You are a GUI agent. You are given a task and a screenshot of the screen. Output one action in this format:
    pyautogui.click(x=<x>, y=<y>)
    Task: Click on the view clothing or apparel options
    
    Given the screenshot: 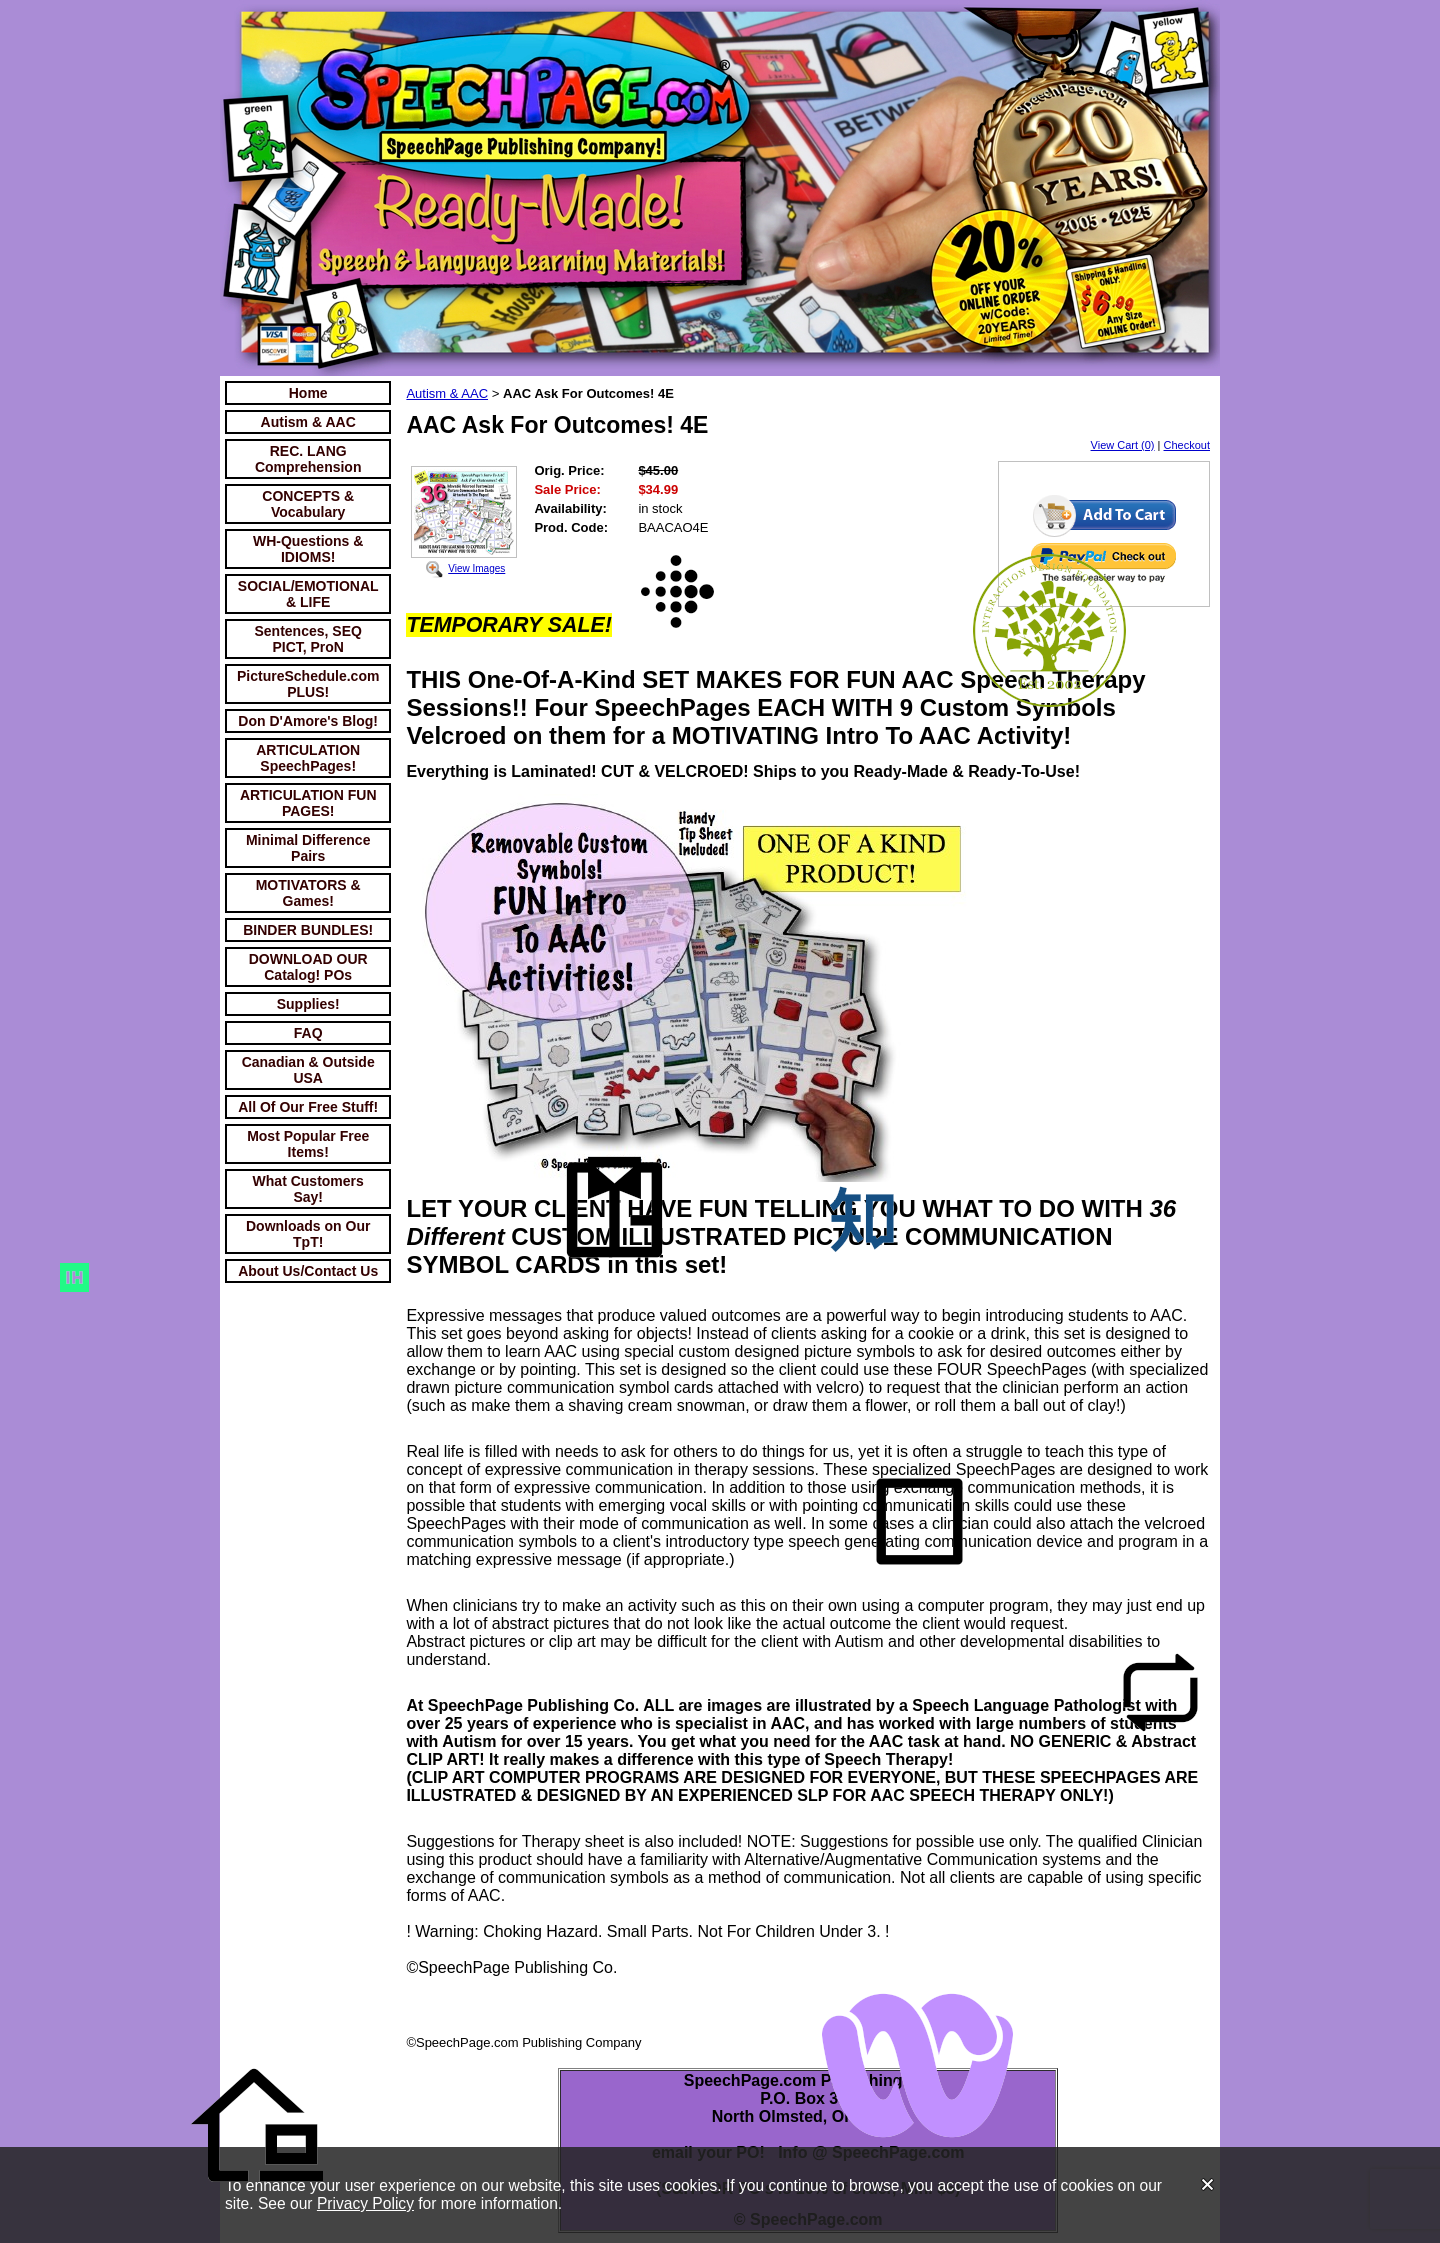 What is the action you would take?
    pyautogui.click(x=614, y=1204)
    